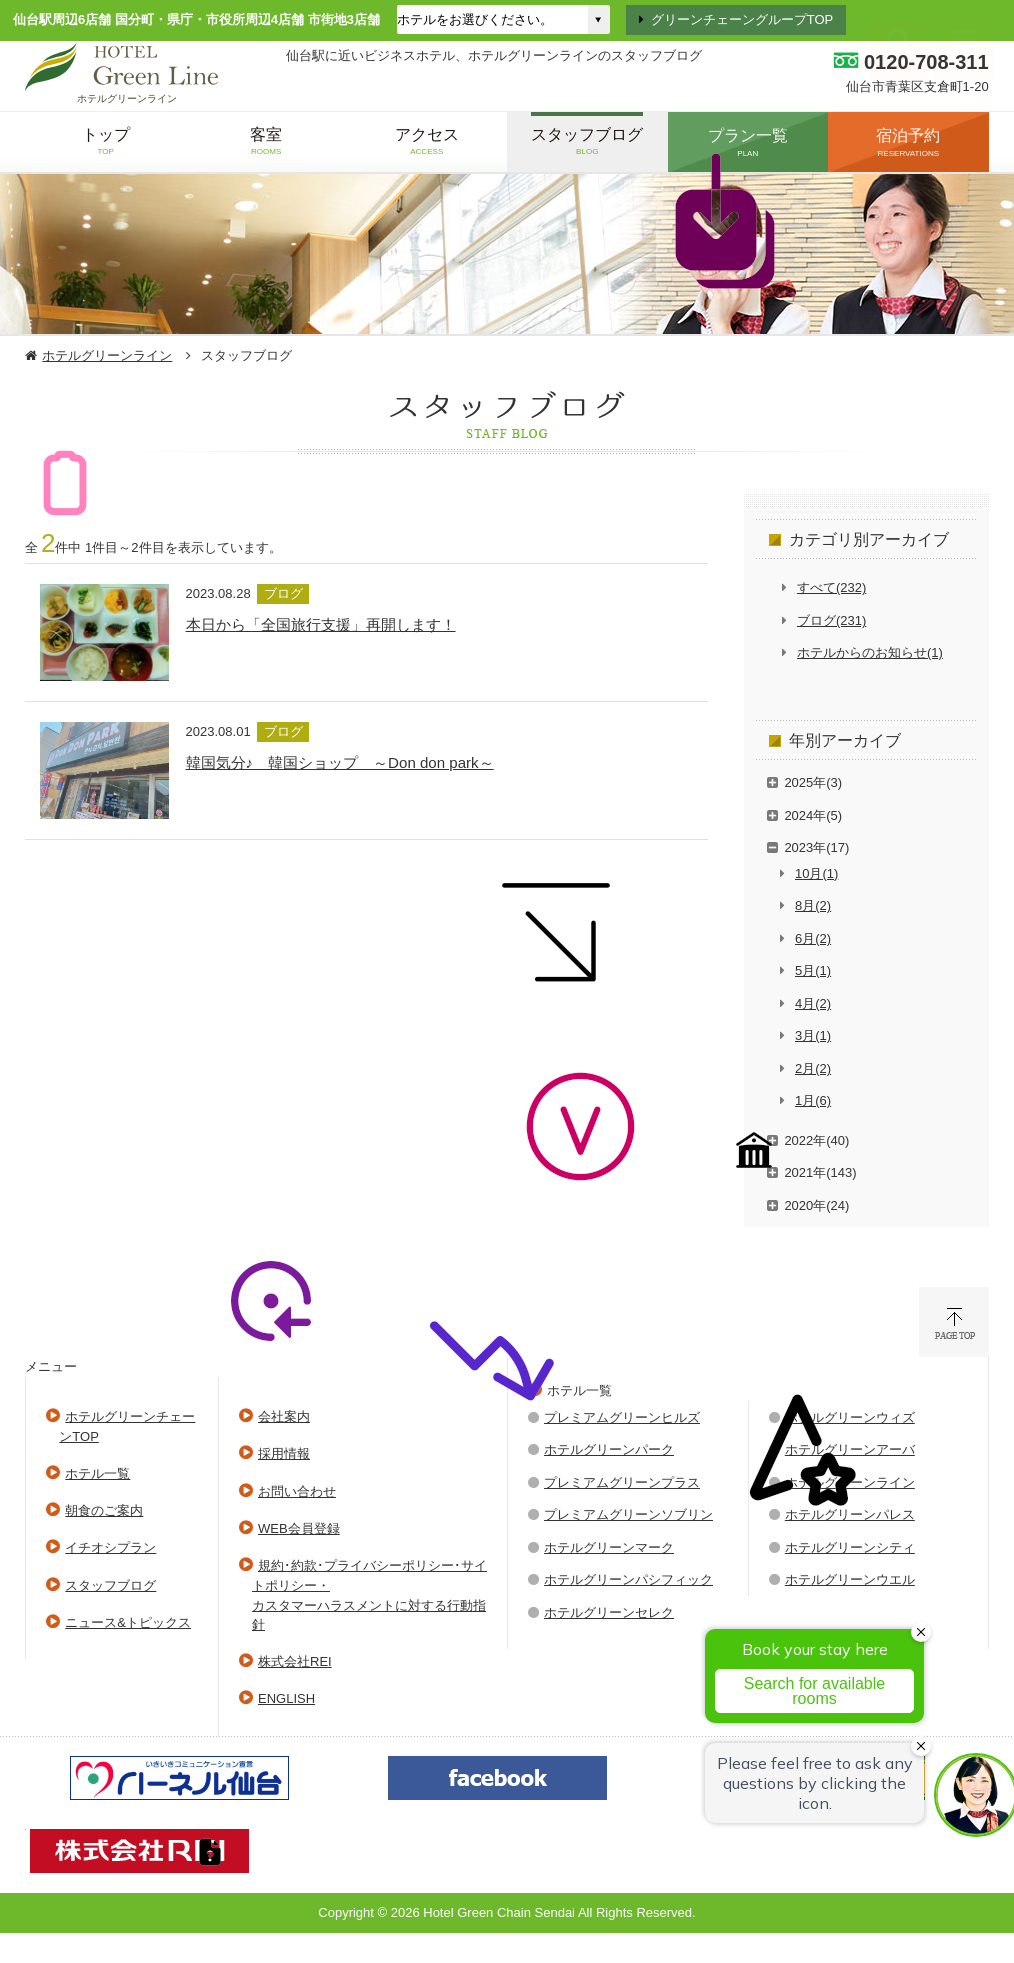 The image size is (1014, 1963). What do you see at coordinates (580, 1126) in the screenshot?
I see `indicates a verified or validated status` at bounding box center [580, 1126].